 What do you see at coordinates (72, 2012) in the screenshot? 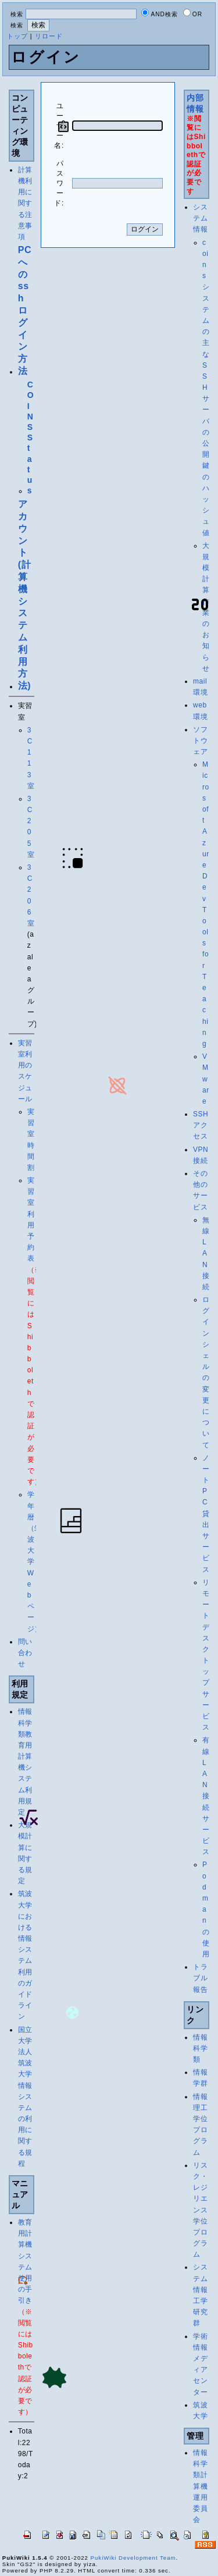
I see `indicates content is loading` at bounding box center [72, 2012].